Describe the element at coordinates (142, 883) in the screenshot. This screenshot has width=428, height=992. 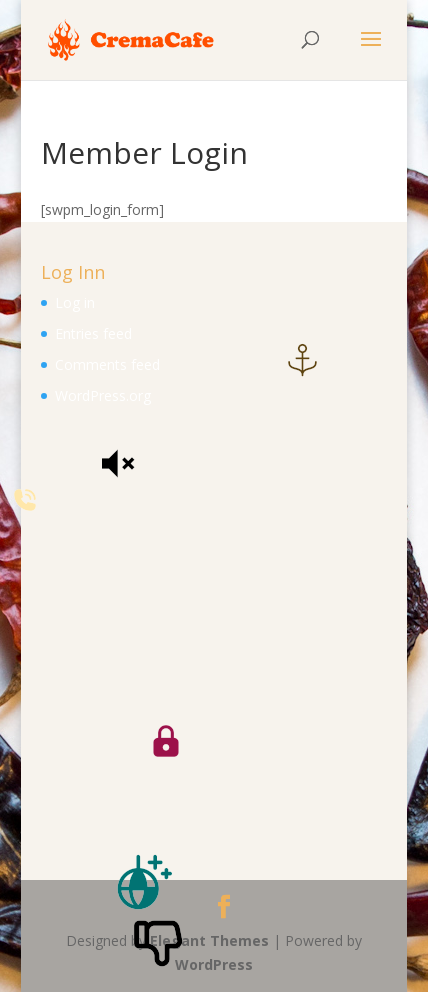
I see `access party or event mode` at that location.